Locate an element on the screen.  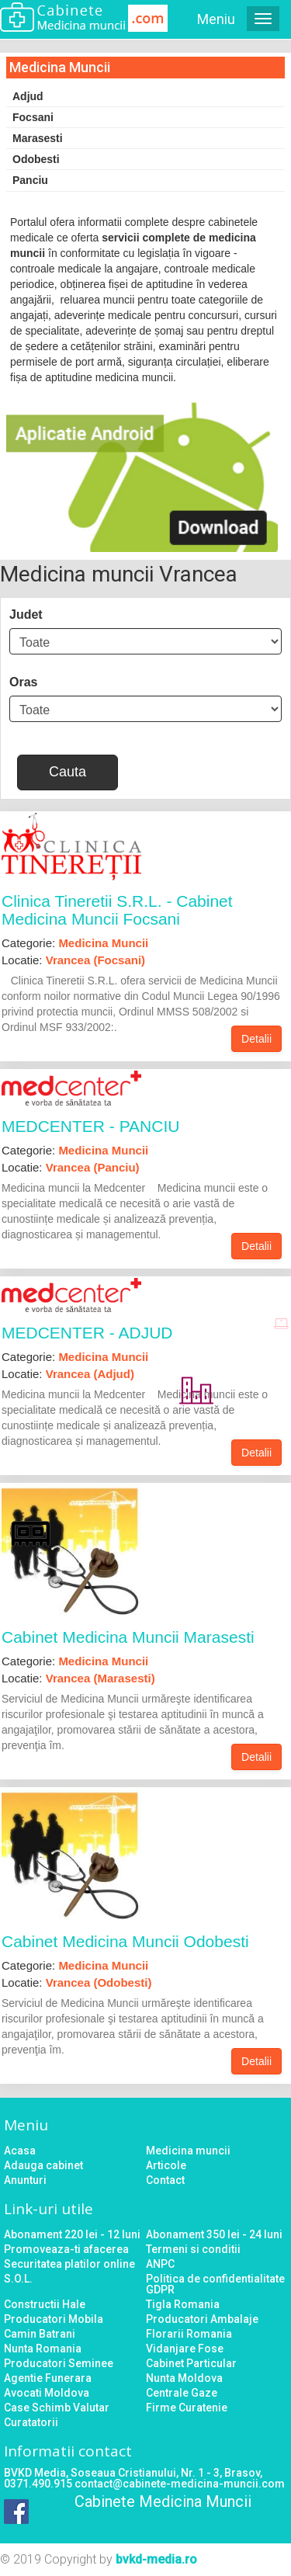
switch to desktop or laptop view is located at coordinates (281, 1323).